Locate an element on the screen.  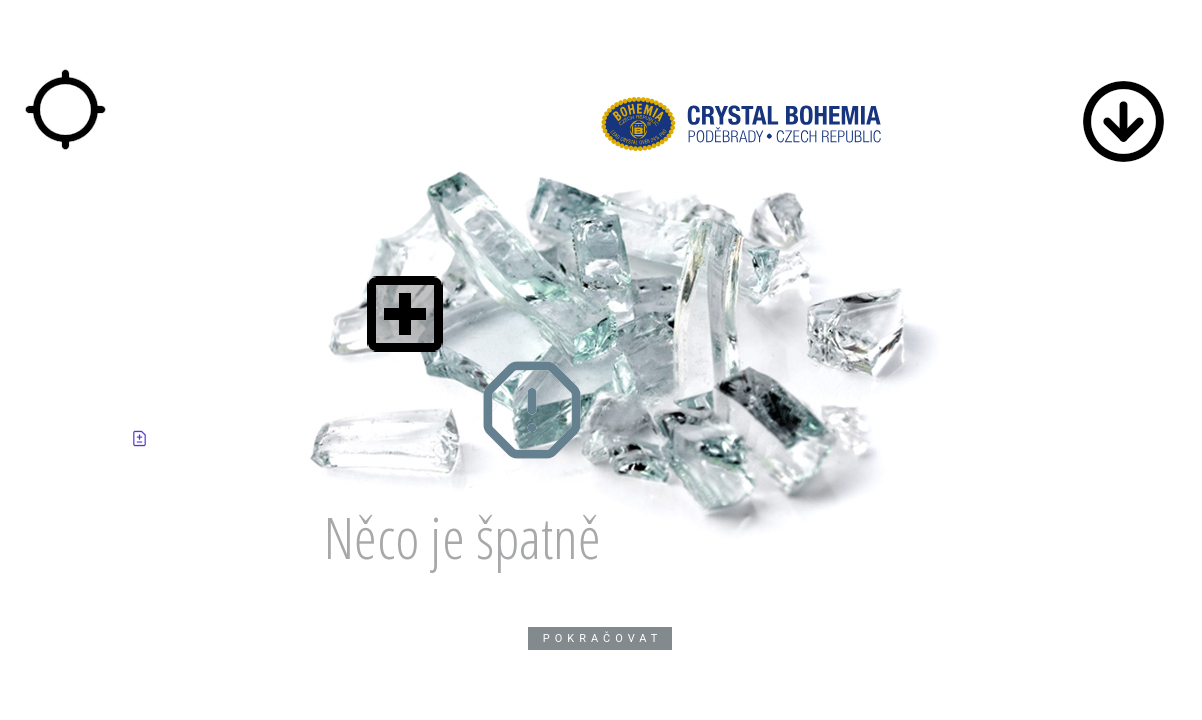
download file or content is located at coordinates (1123, 121).